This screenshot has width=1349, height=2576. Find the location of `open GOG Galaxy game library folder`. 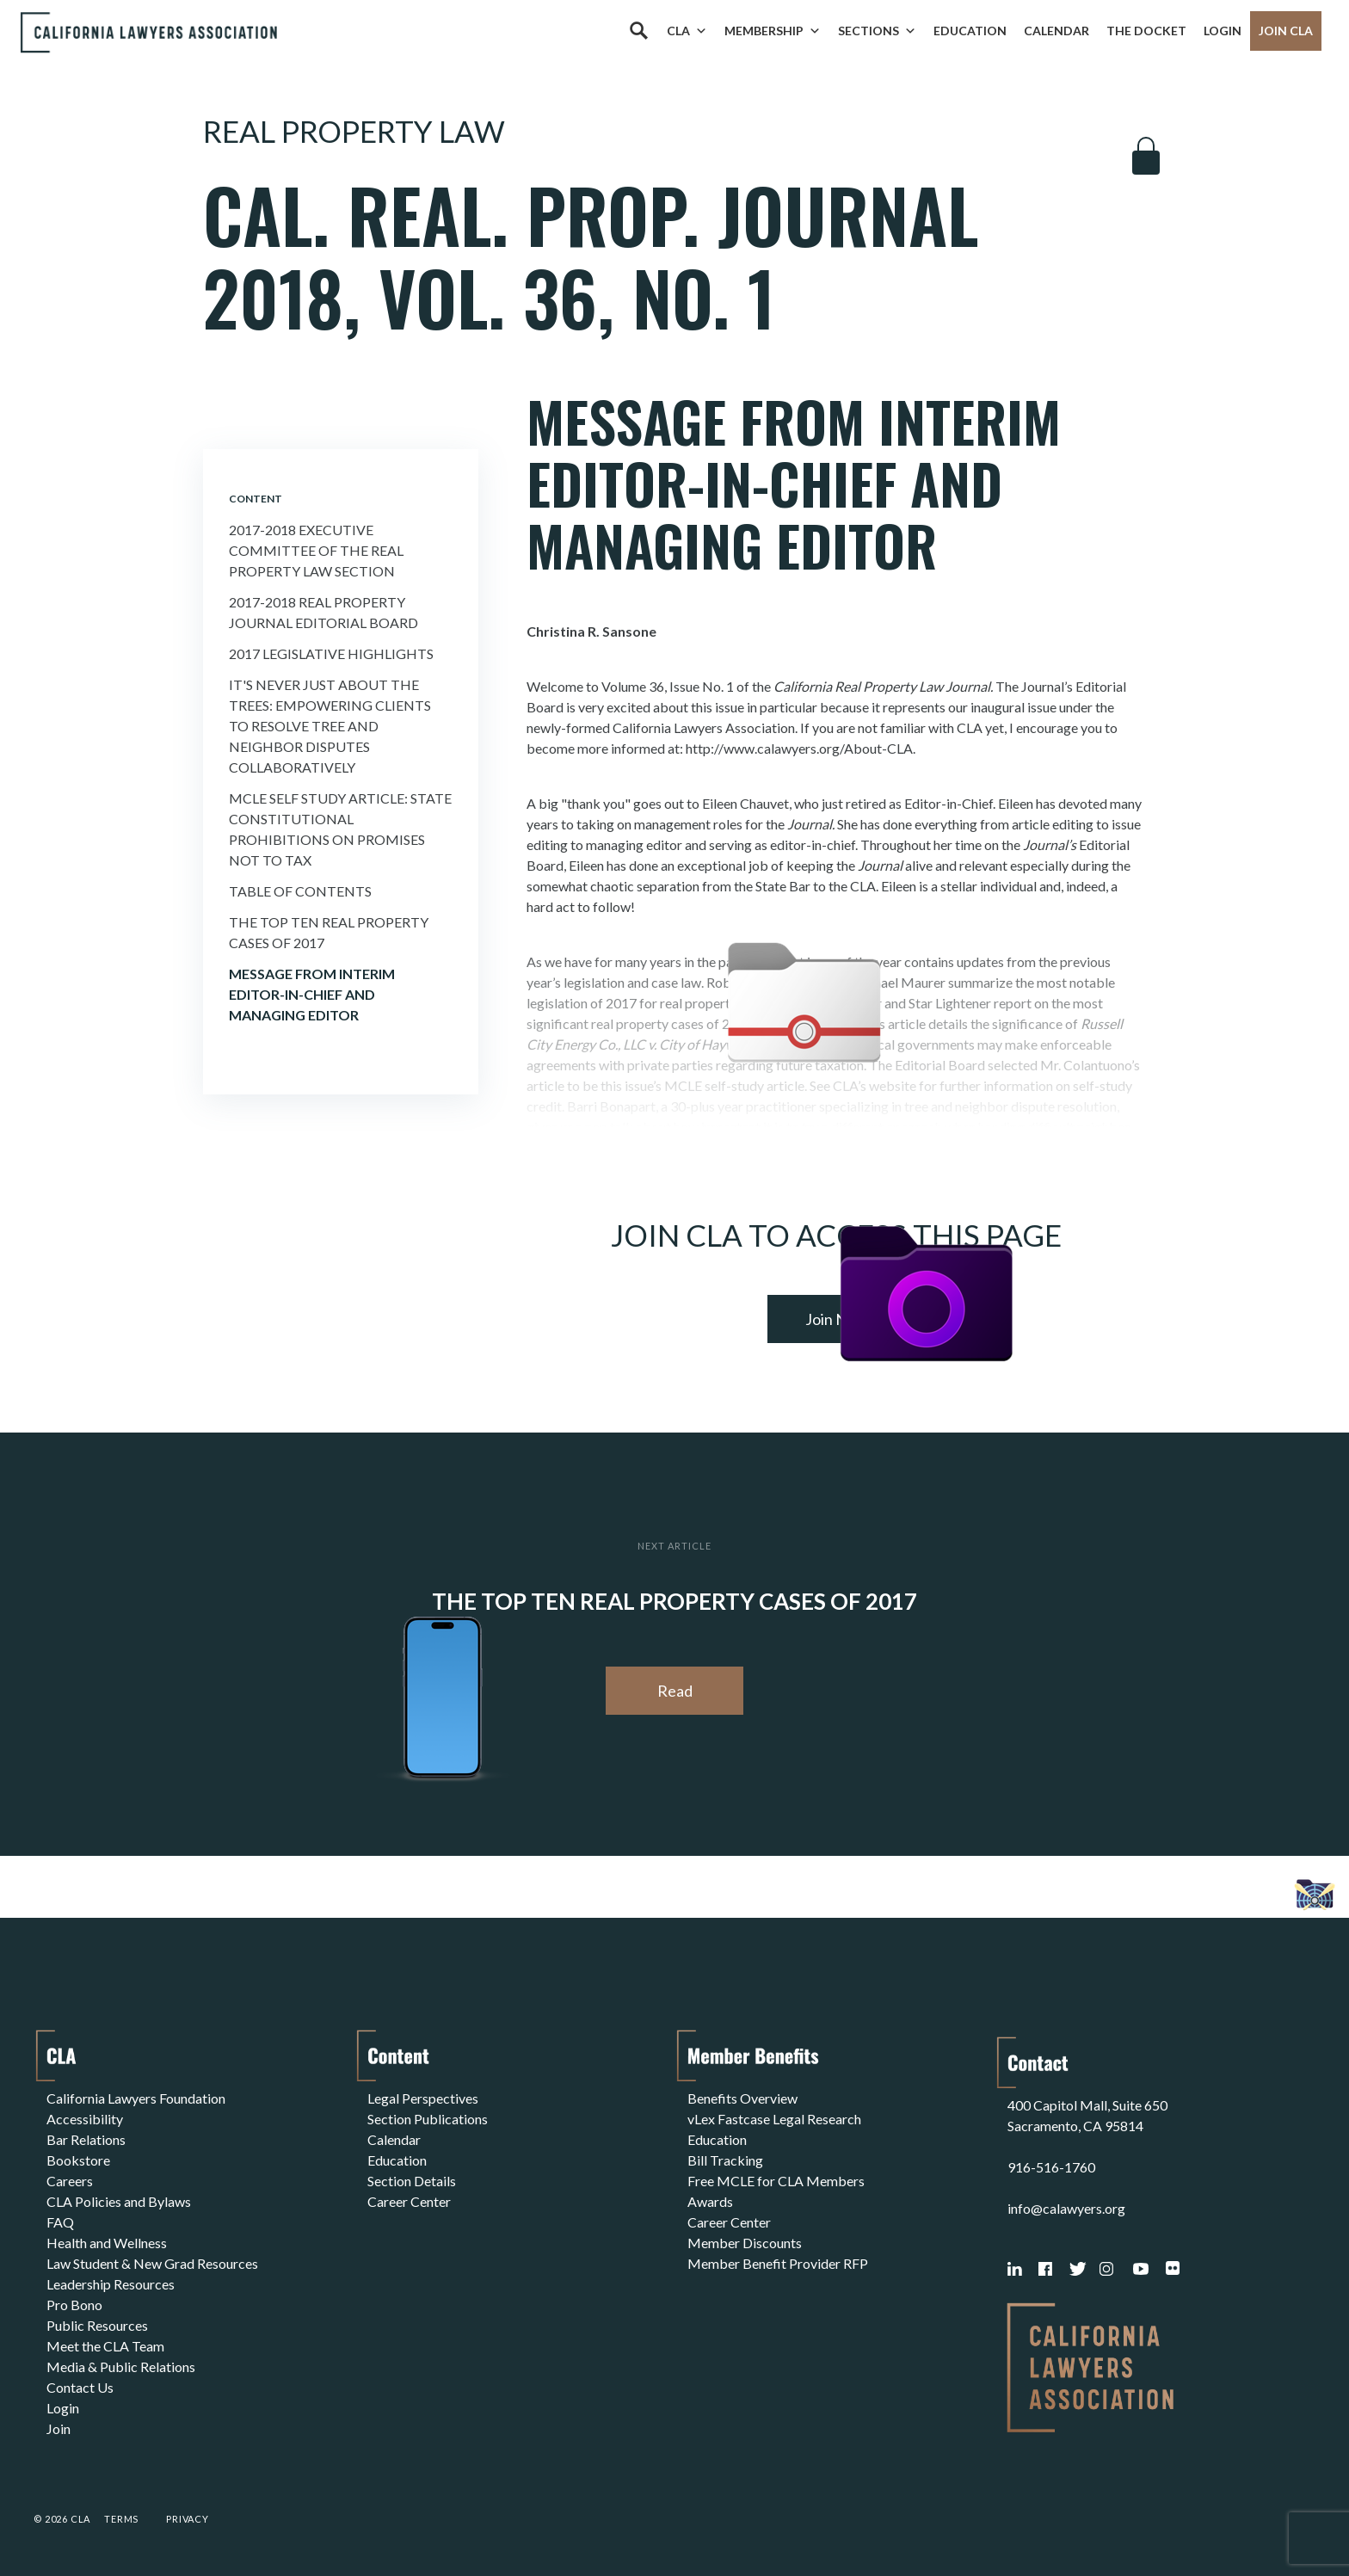

open GOG Galaxy game library folder is located at coordinates (926, 1298).